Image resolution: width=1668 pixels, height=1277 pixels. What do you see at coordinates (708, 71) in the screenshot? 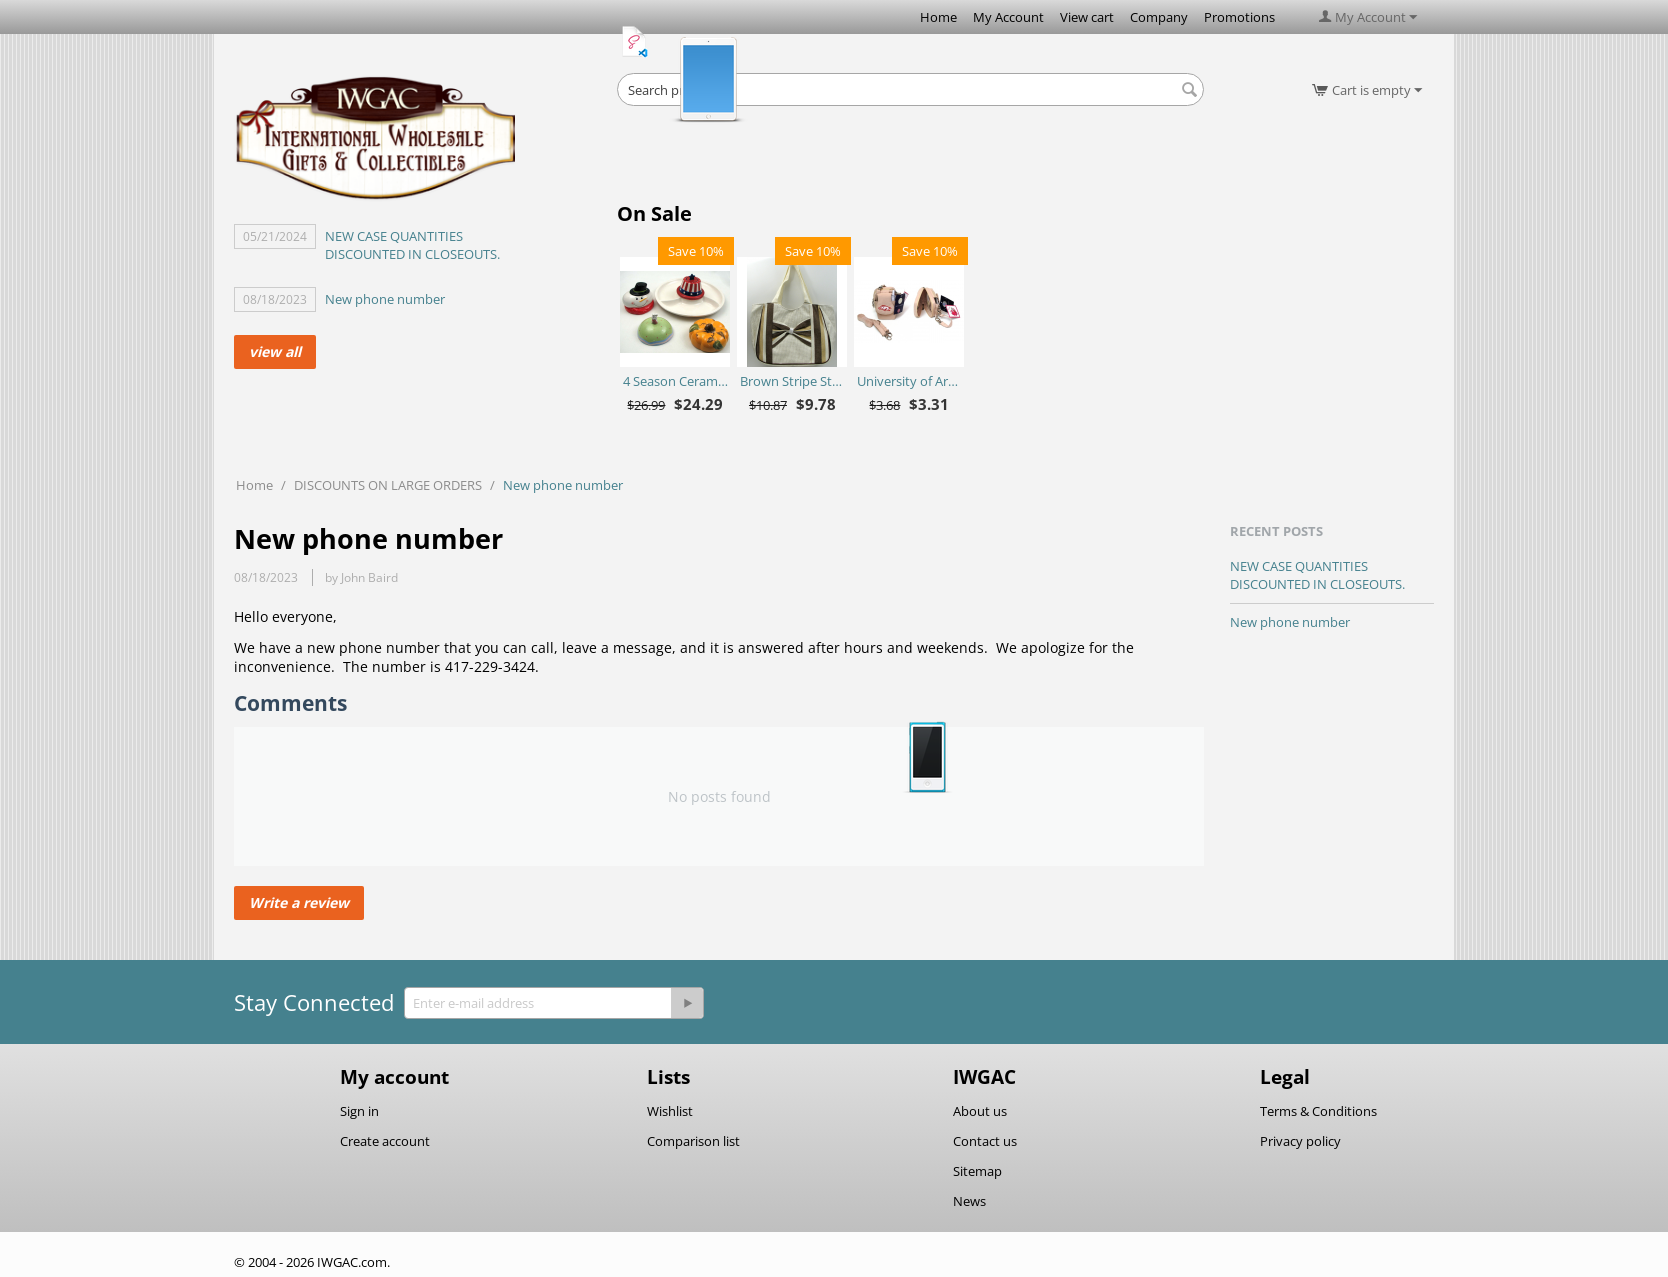
I see `iPad Mini 3 device with cellular connectivity` at bounding box center [708, 71].